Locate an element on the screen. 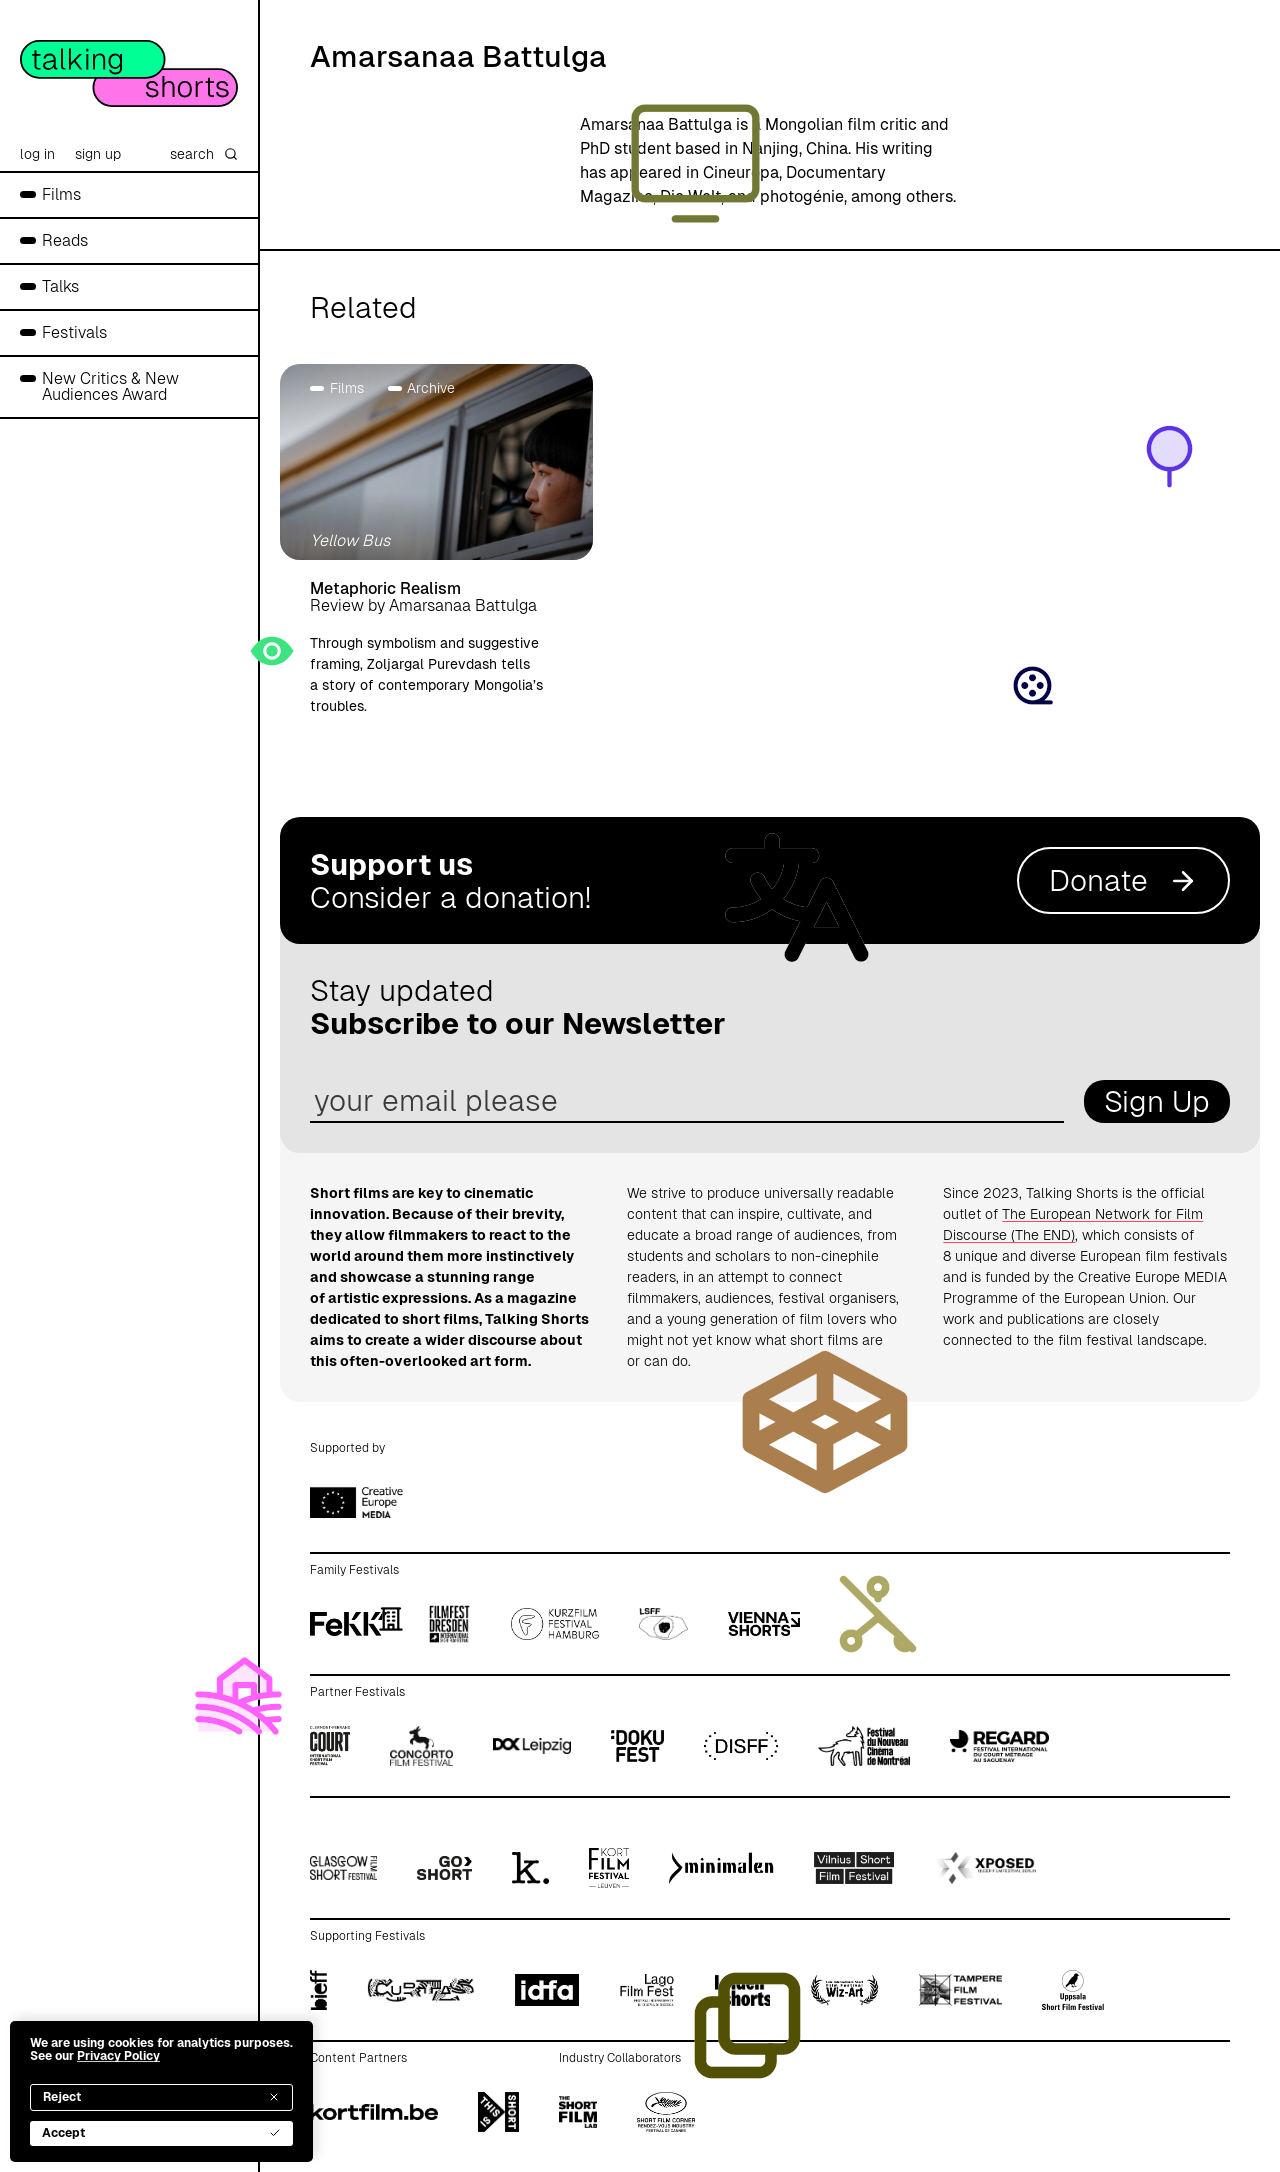 The image size is (1280, 2172). access video or movie library is located at coordinates (1032, 685).